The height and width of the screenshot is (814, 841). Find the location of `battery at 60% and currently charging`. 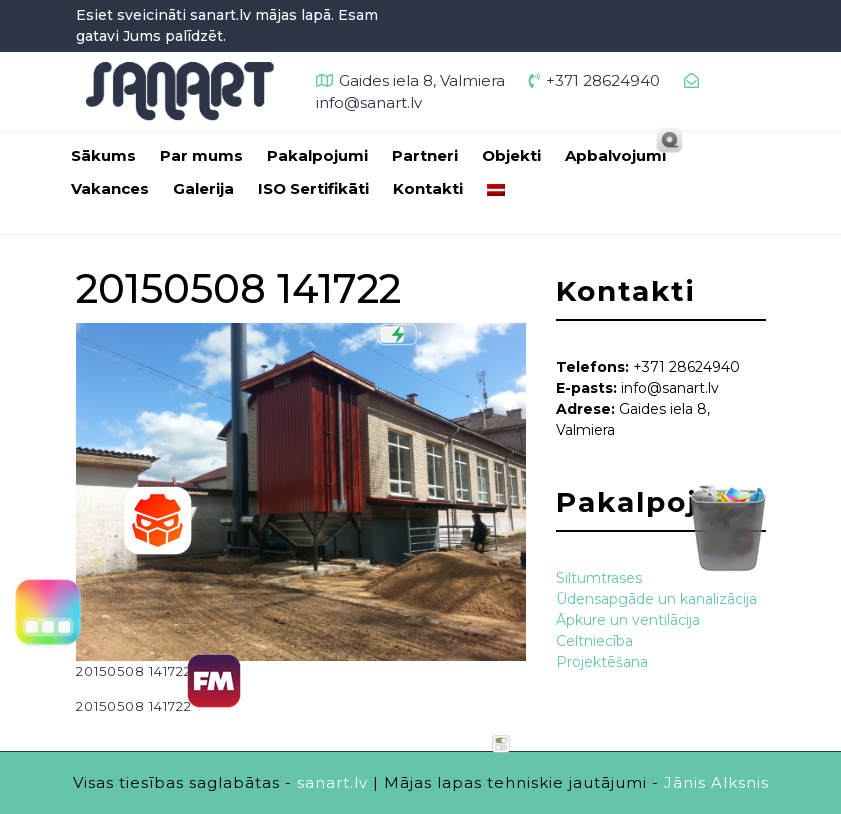

battery at 60% and currently charging is located at coordinates (399, 334).